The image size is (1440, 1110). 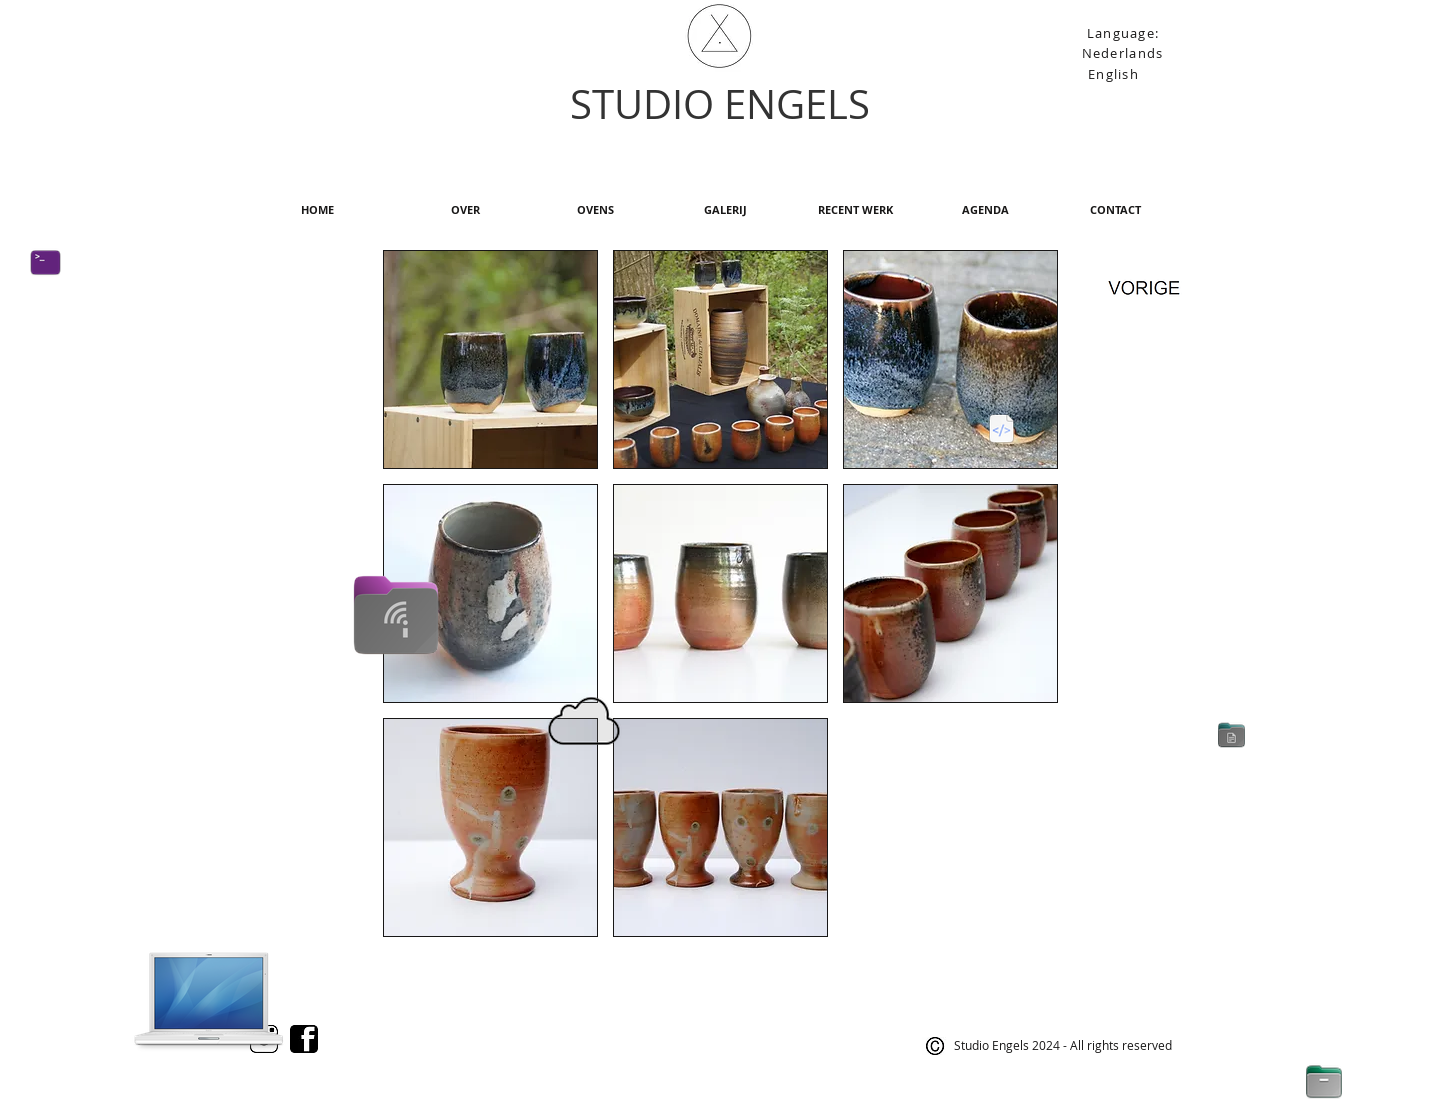 I want to click on open file manager application, so click(x=1324, y=1081).